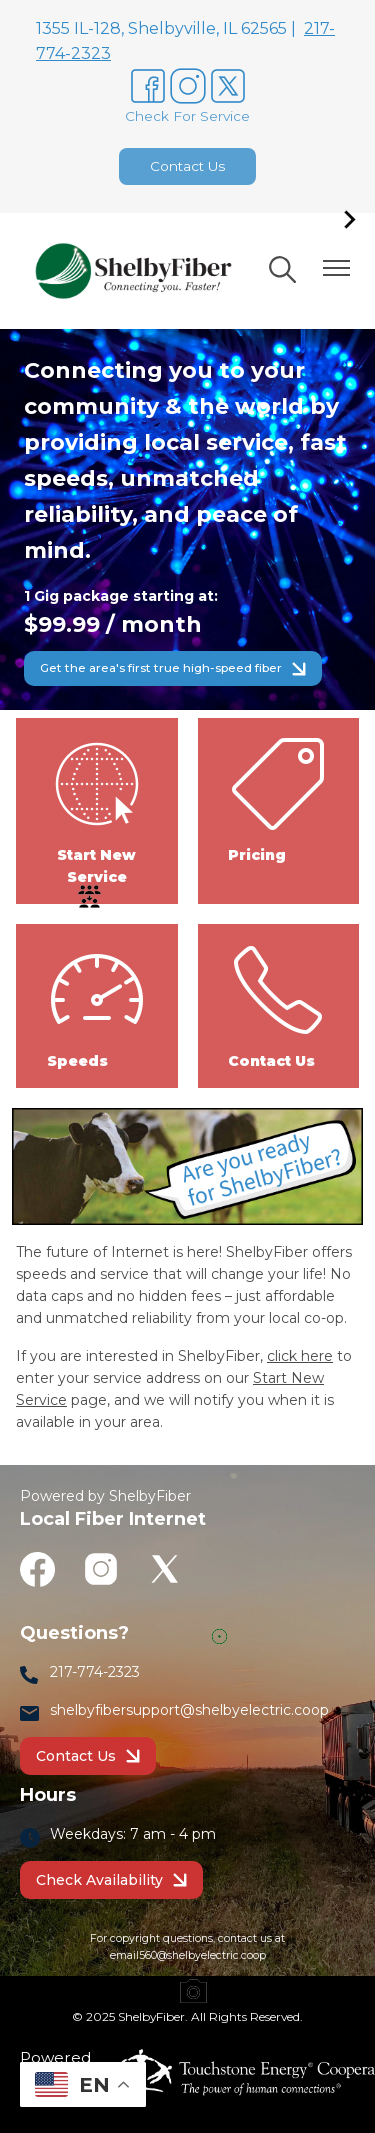 This screenshot has width=375, height=2133. What do you see at coordinates (219, 1636) in the screenshot?
I see `view open issues in a repository` at bounding box center [219, 1636].